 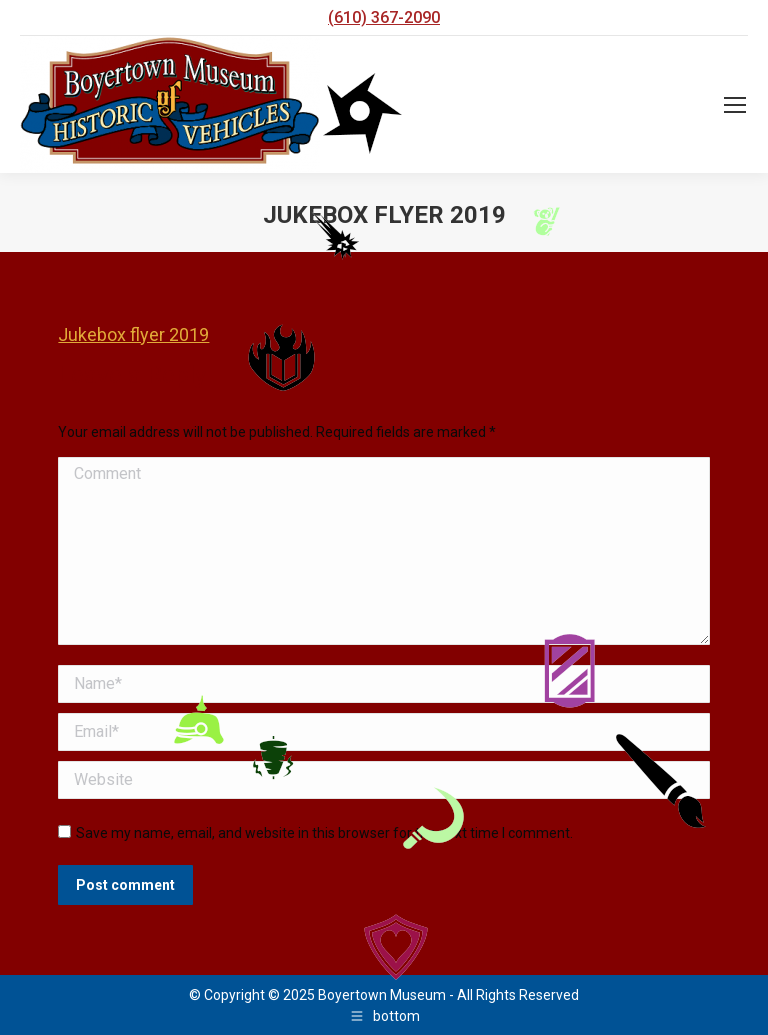 I want to click on indicates a meteor shower or cosmic event in-game, so click(x=335, y=236).